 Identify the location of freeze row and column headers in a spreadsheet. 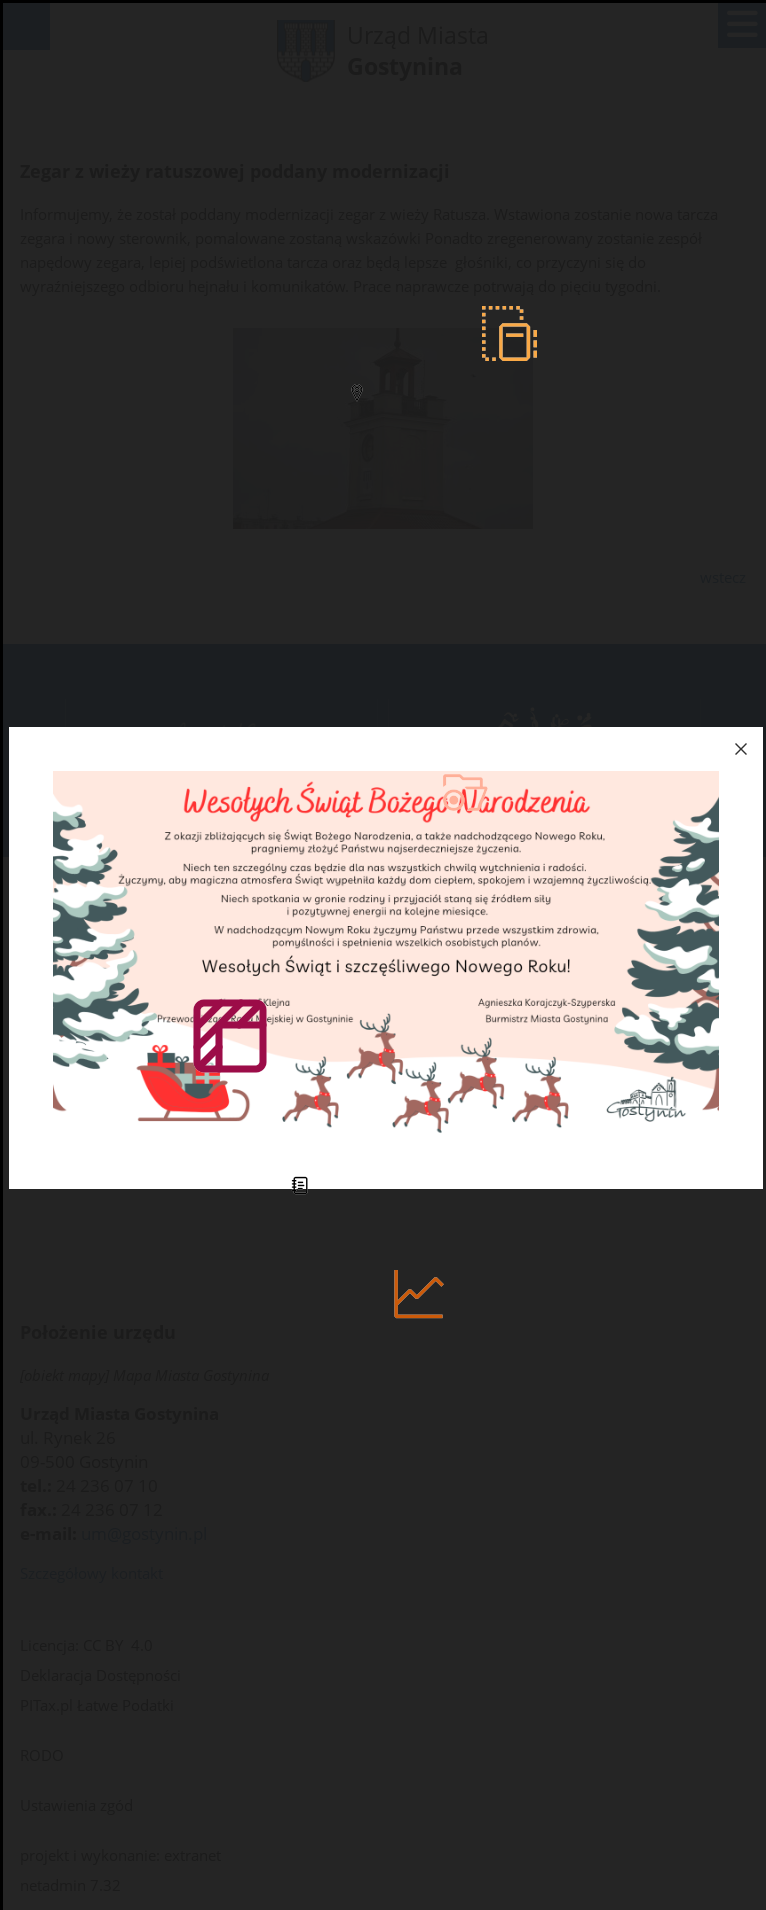
(230, 1036).